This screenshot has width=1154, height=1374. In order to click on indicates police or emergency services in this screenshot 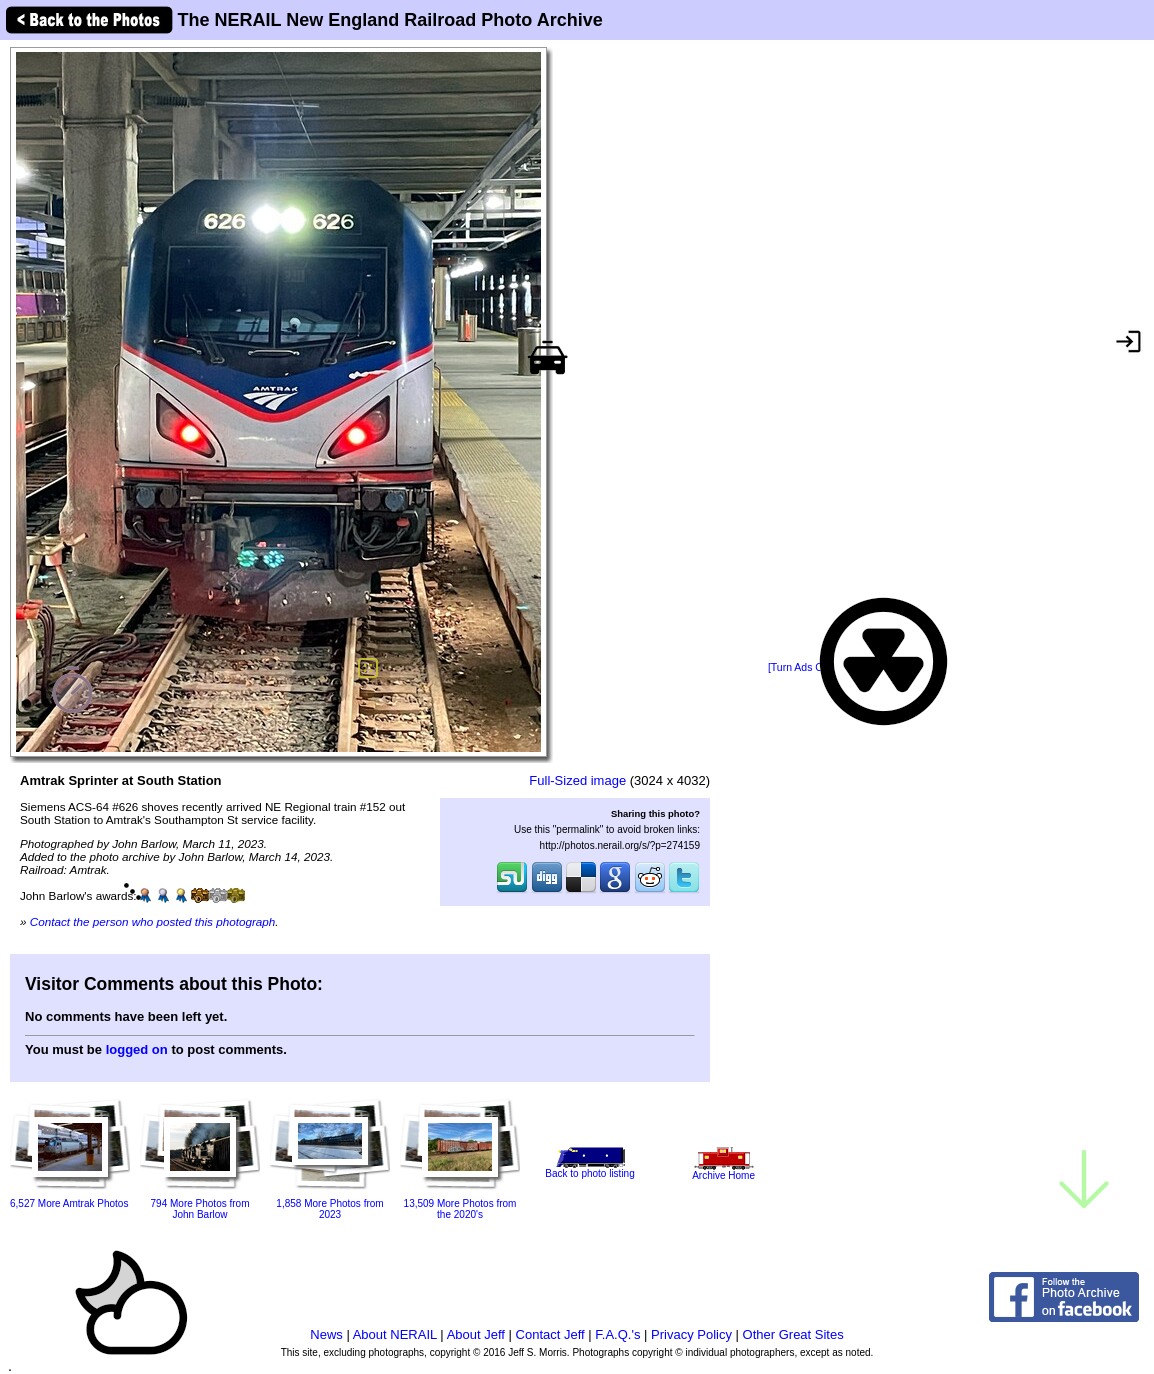, I will do `click(547, 359)`.